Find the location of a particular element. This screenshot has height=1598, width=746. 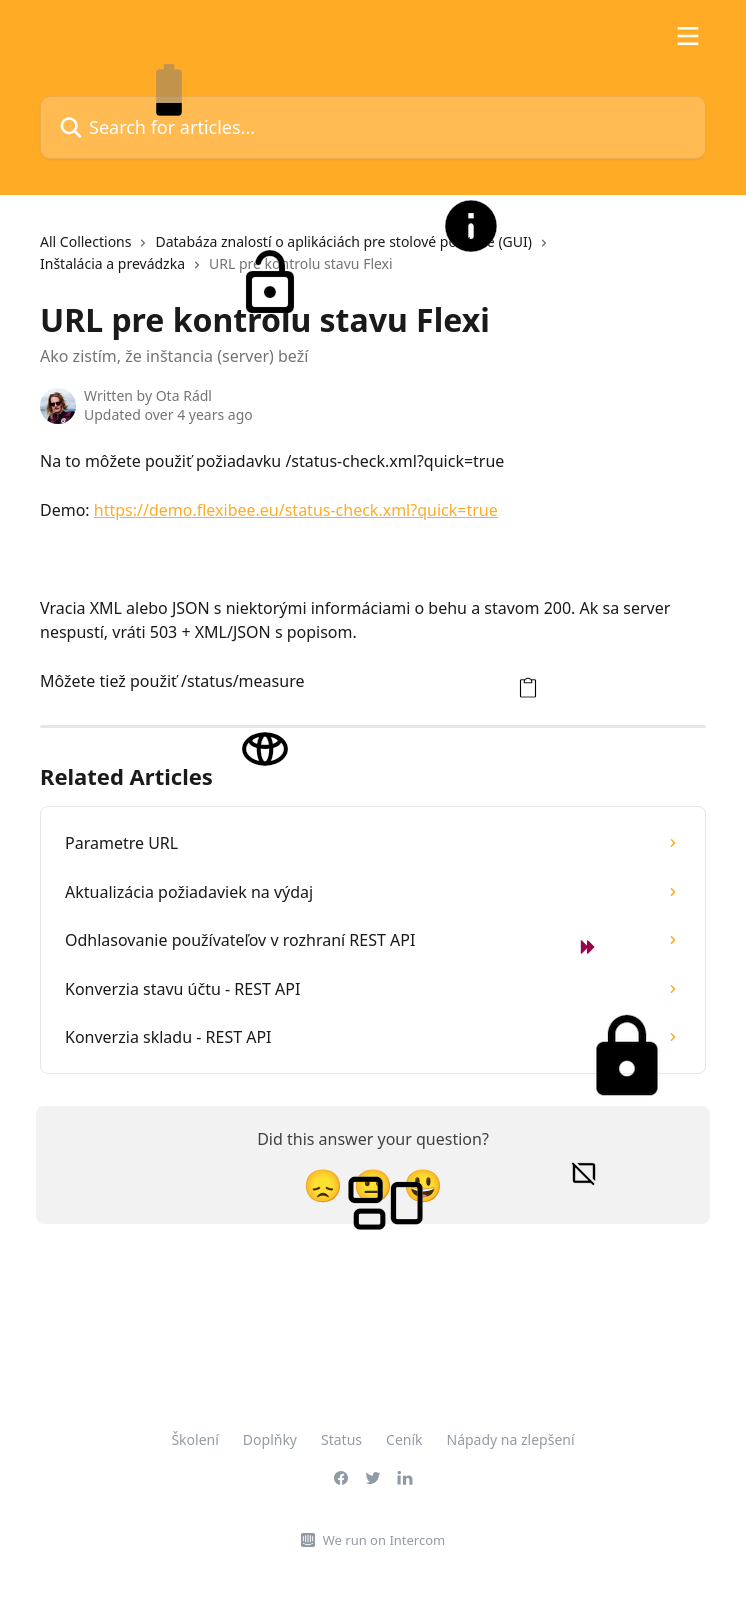

copy to clipboard is located at coordinates (528, 688).